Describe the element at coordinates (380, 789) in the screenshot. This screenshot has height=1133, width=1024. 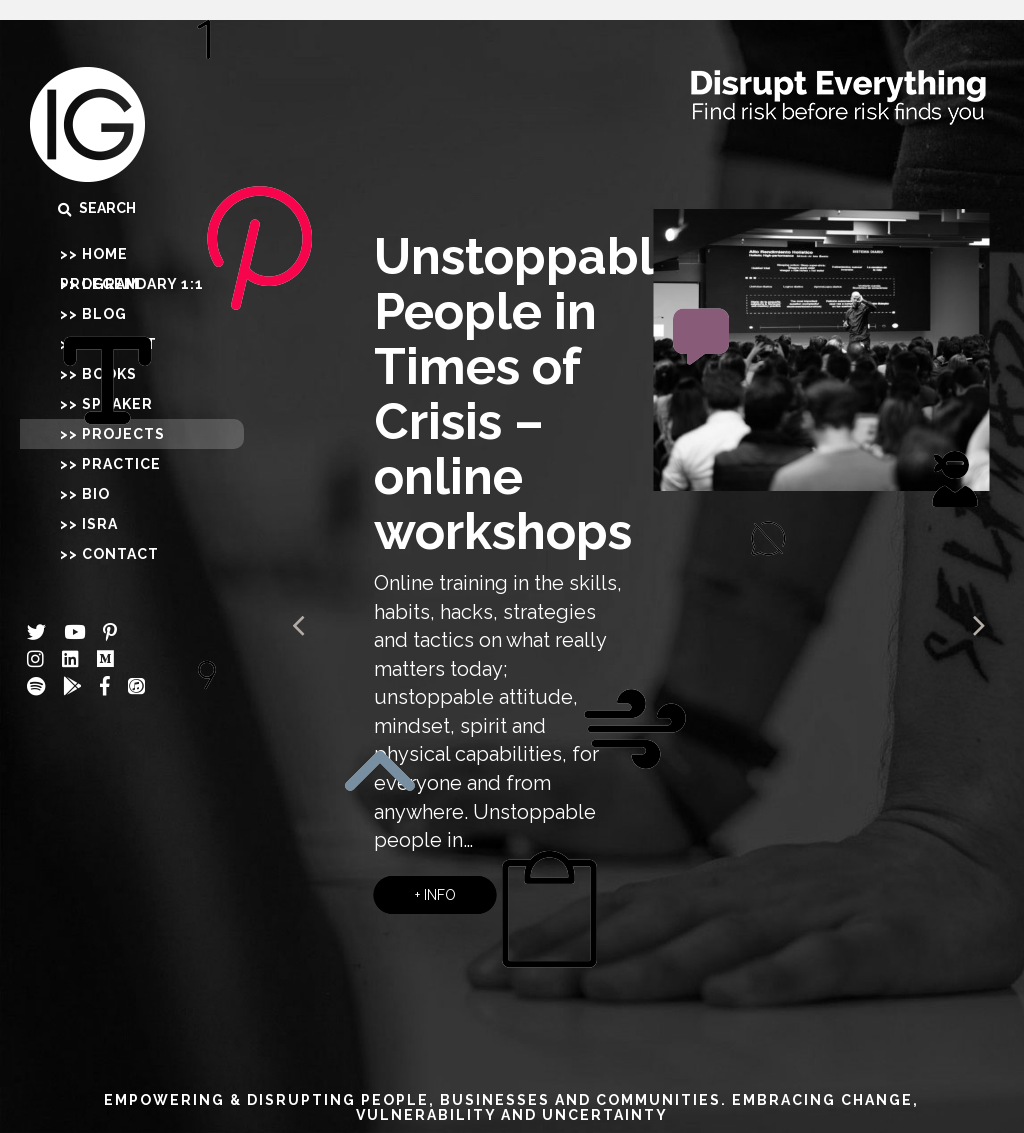
I see `collapse an expanded section` at that location.